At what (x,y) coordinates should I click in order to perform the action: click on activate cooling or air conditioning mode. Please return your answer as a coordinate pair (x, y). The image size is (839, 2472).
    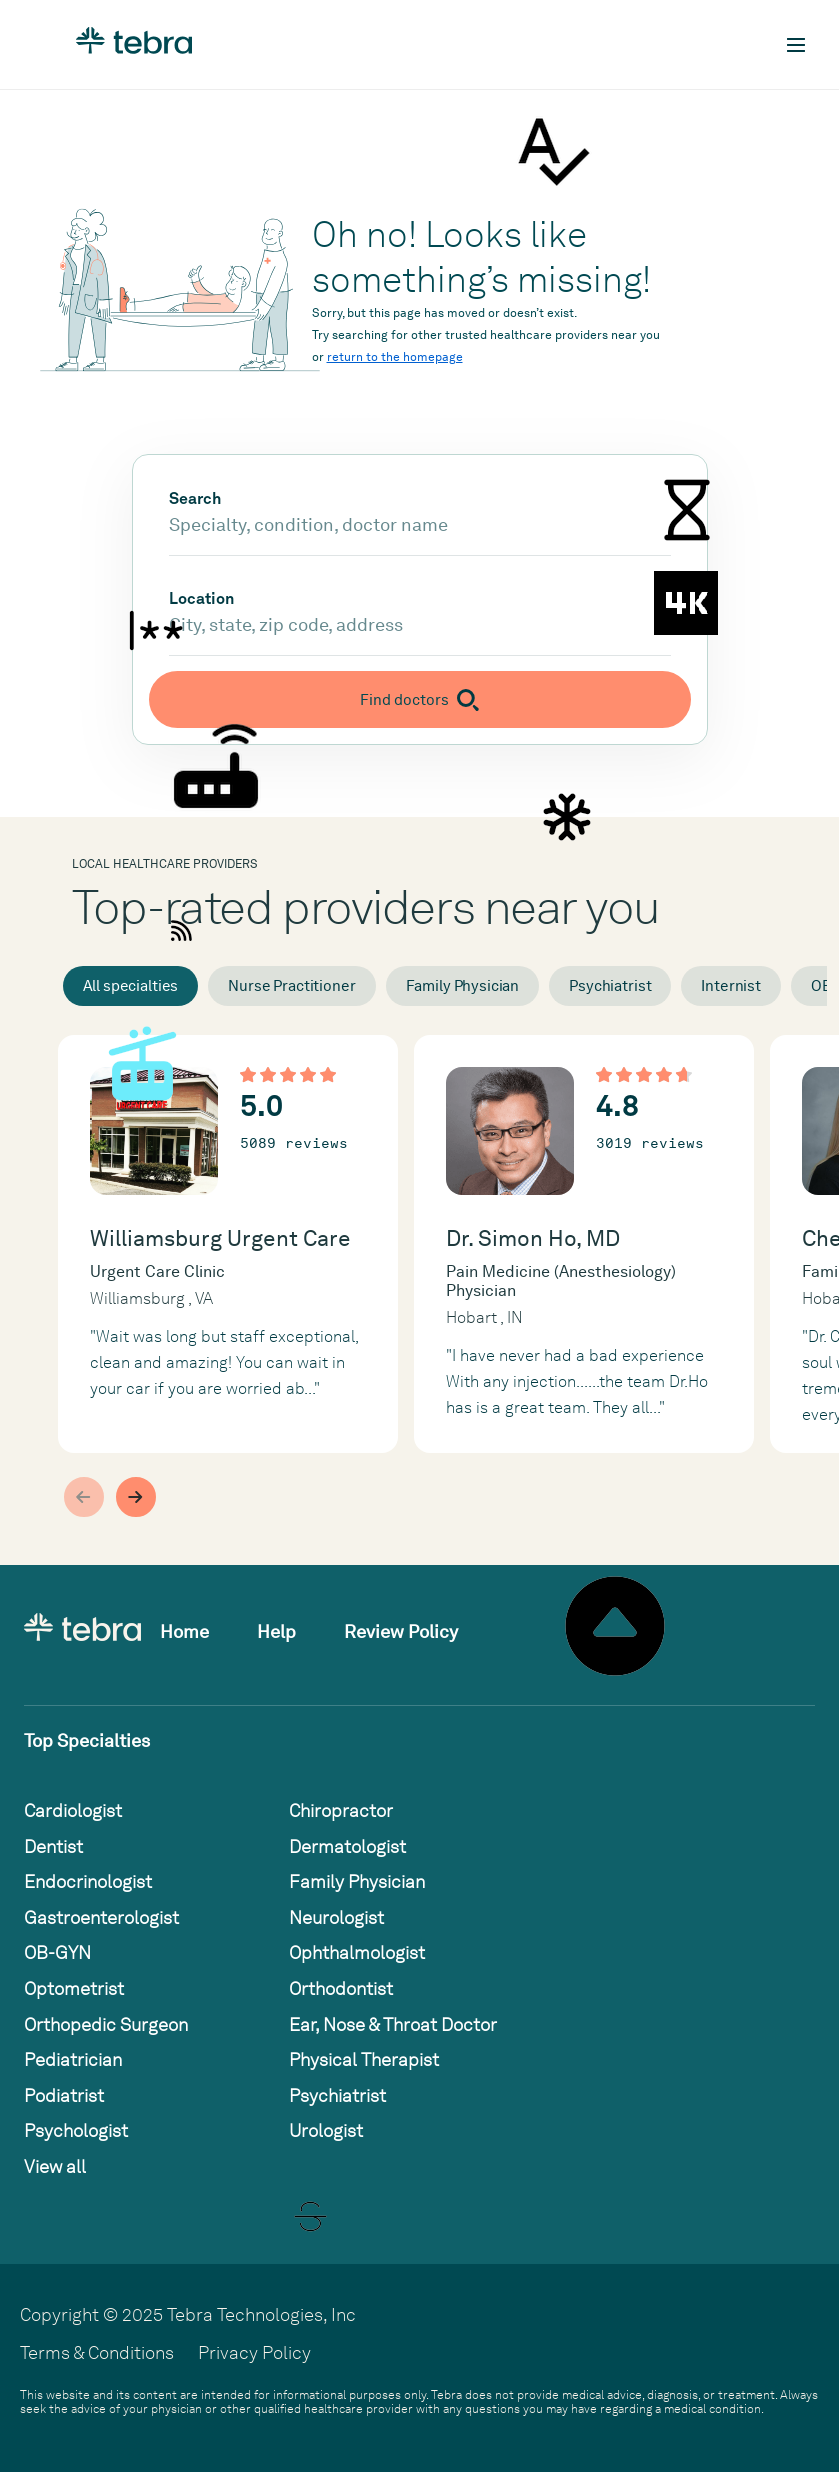
    Looking at the image, I should click on (567, 817).